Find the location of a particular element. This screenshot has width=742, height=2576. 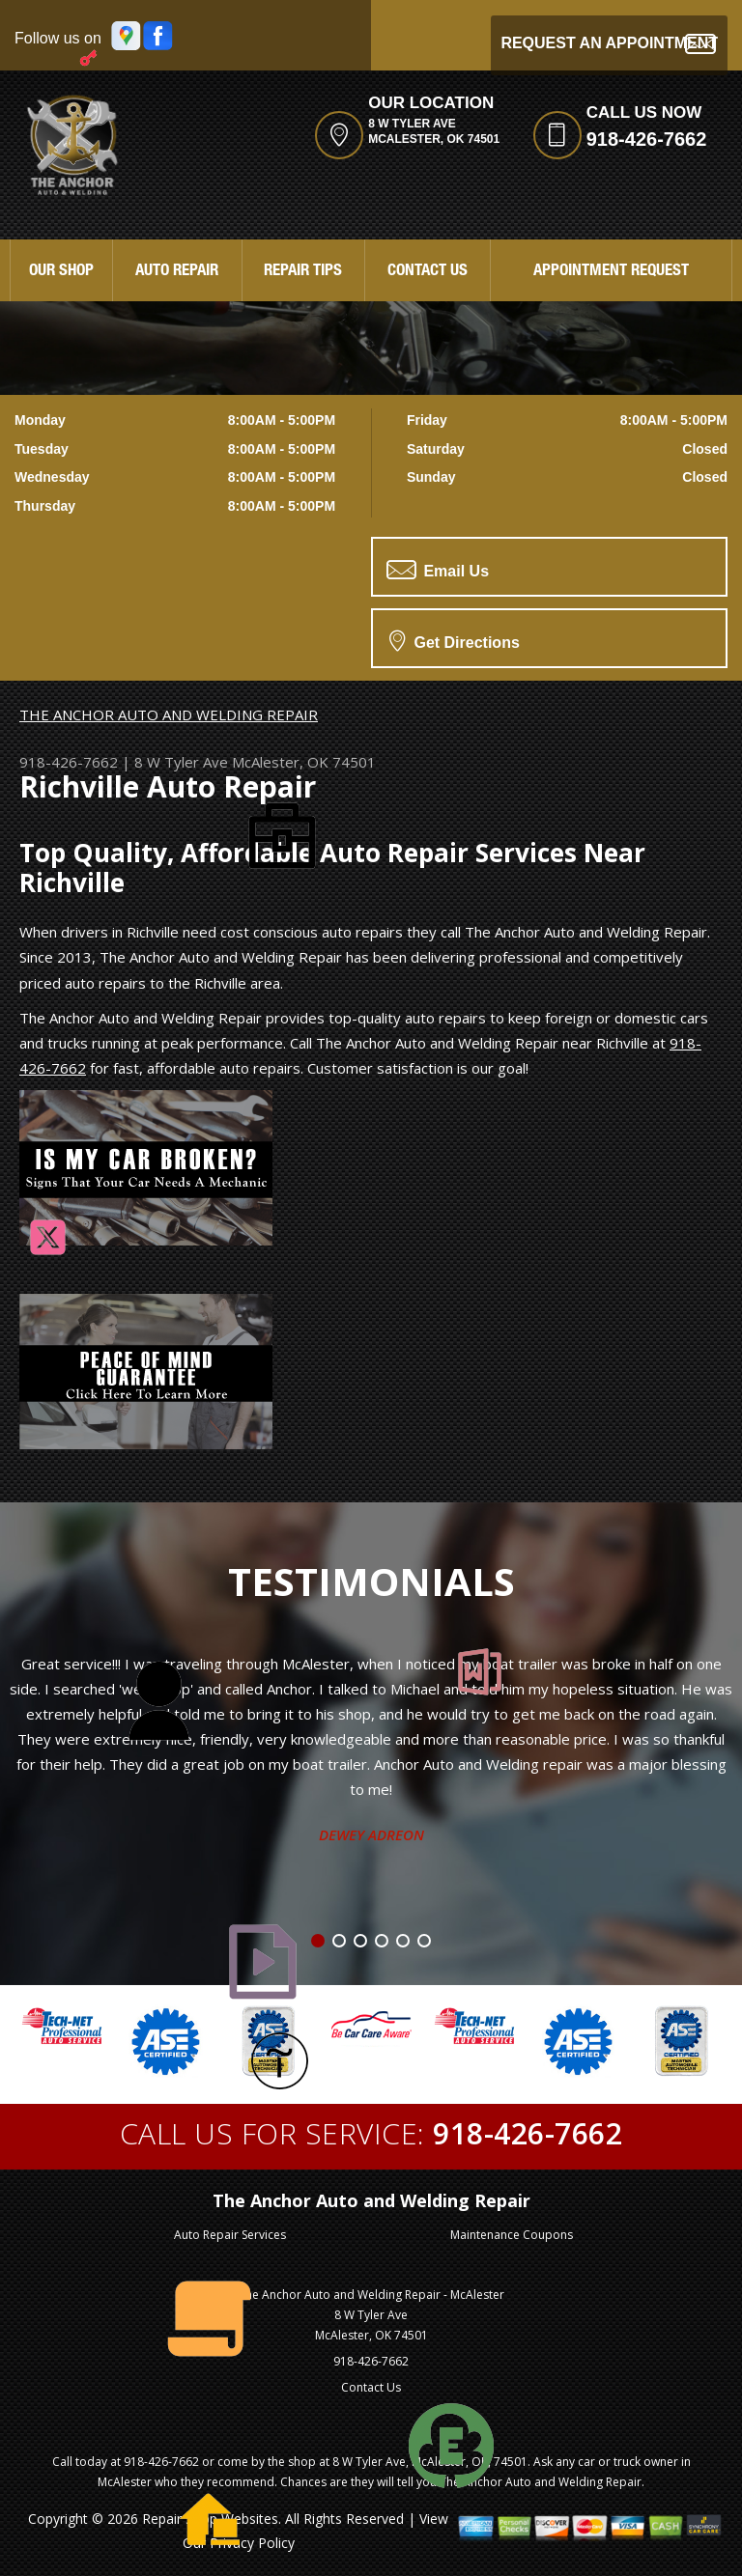

open a video file is located at coordinates (263, 1962).